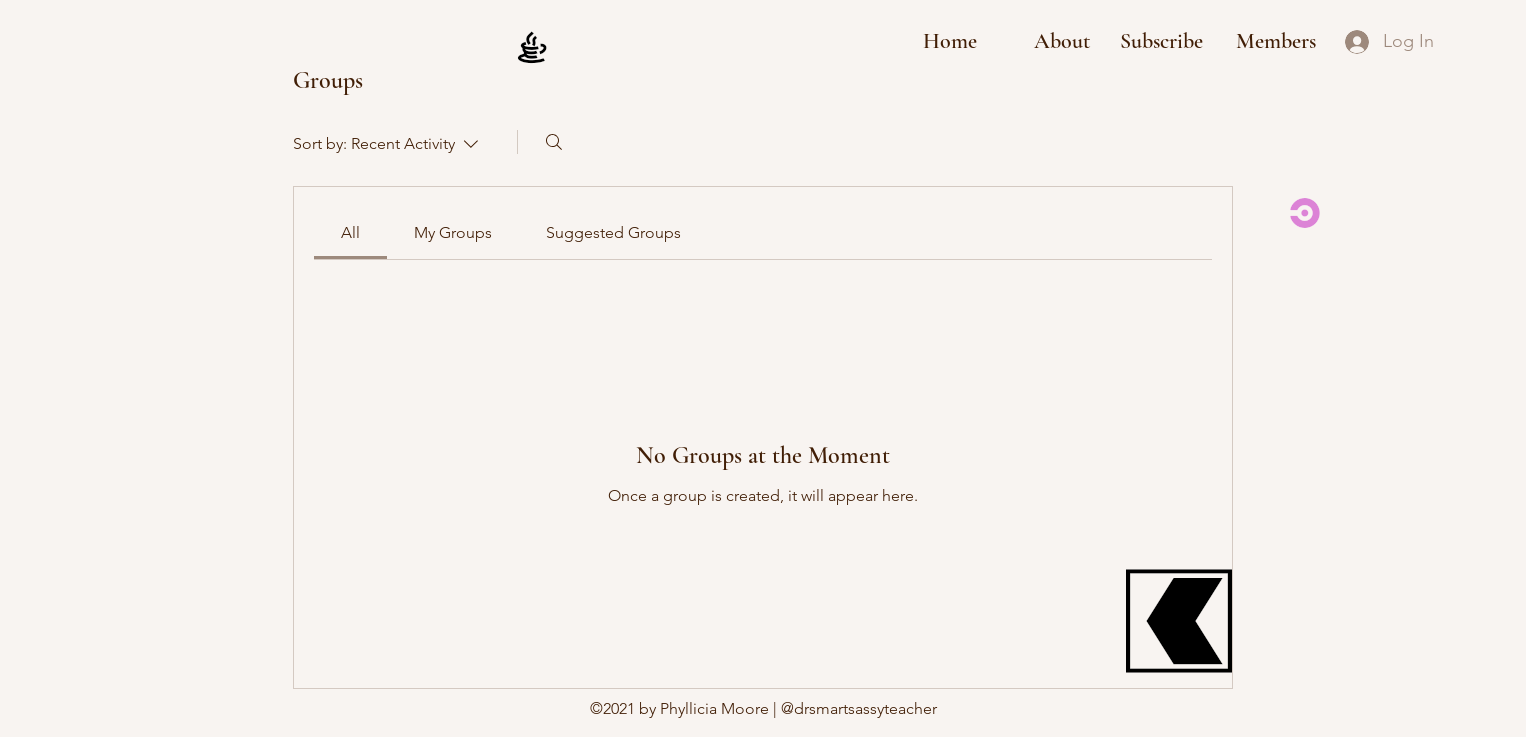  I want to click on indicates java programming language or technology, so click(532, 48).